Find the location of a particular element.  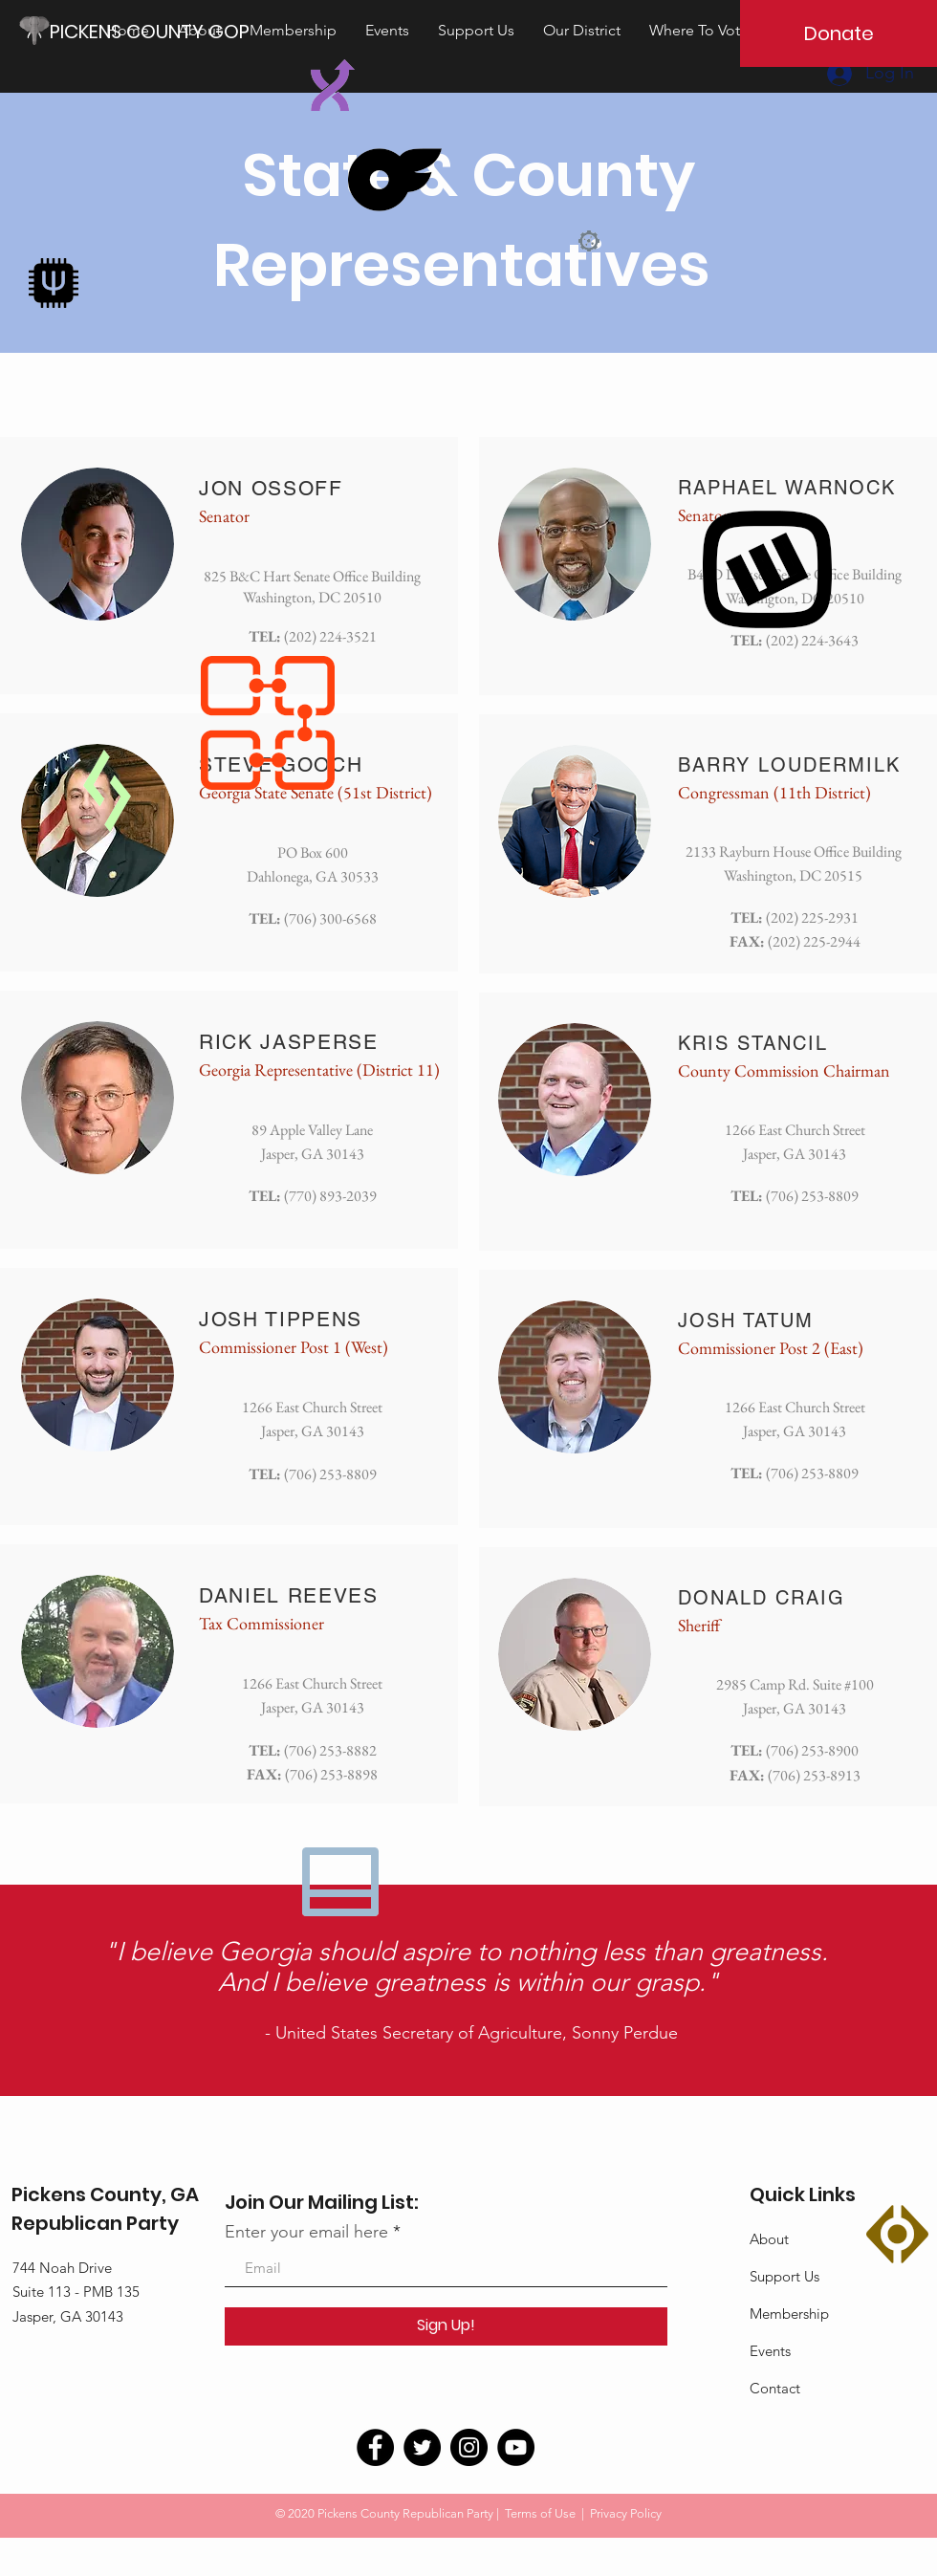

codestream logo is located at coordinates (897, 2234).